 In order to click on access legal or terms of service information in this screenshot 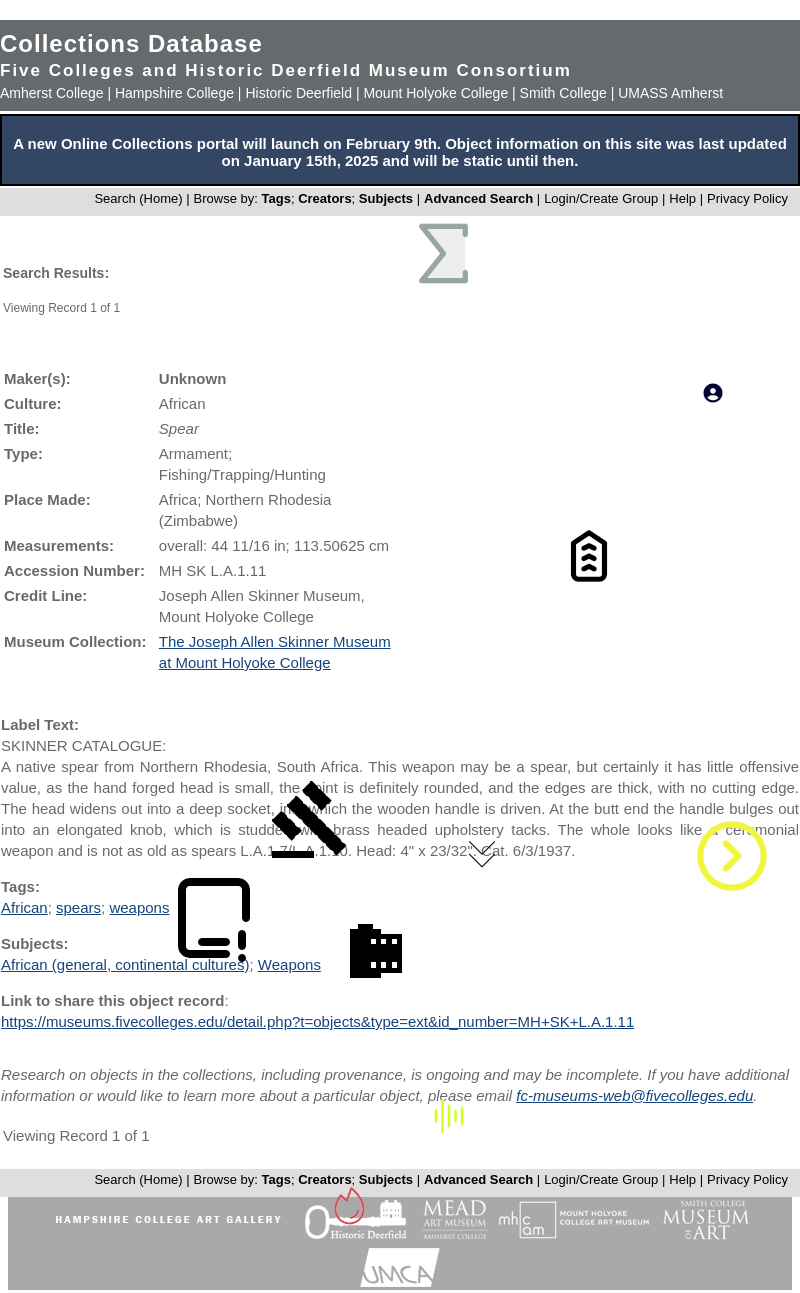, I will do `click(310, 819)`.